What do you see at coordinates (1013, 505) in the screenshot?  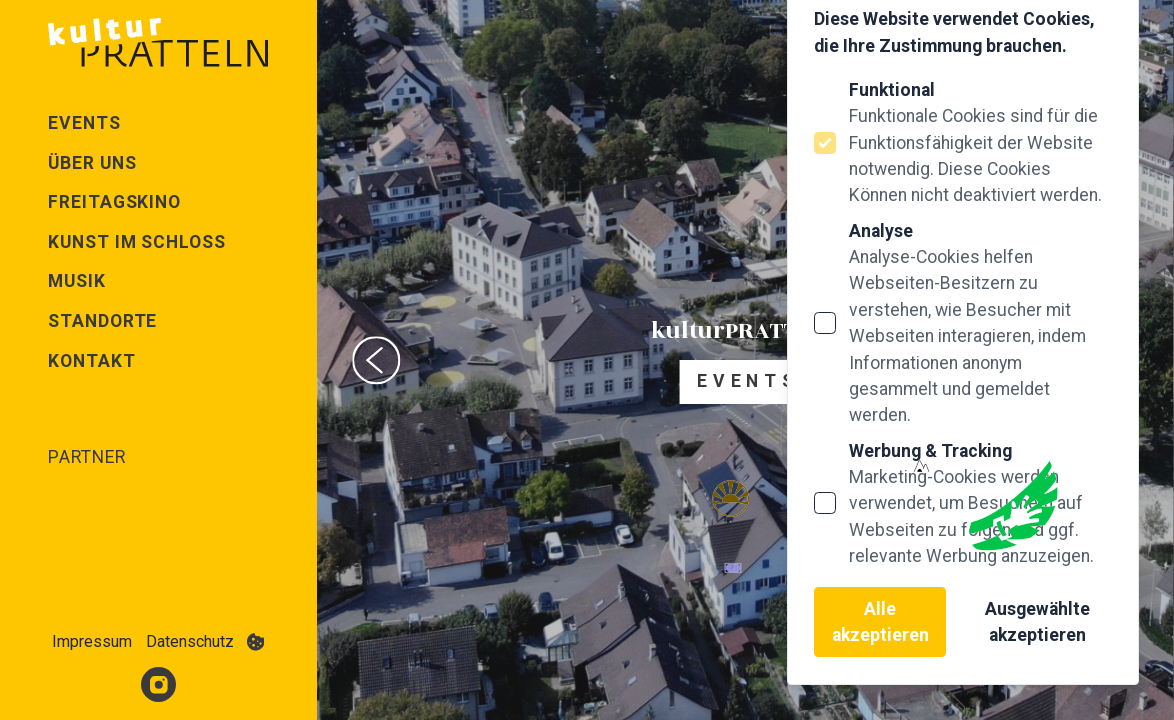 I see `mythical or fantasy character ability` at bounding box center [1013, 505].